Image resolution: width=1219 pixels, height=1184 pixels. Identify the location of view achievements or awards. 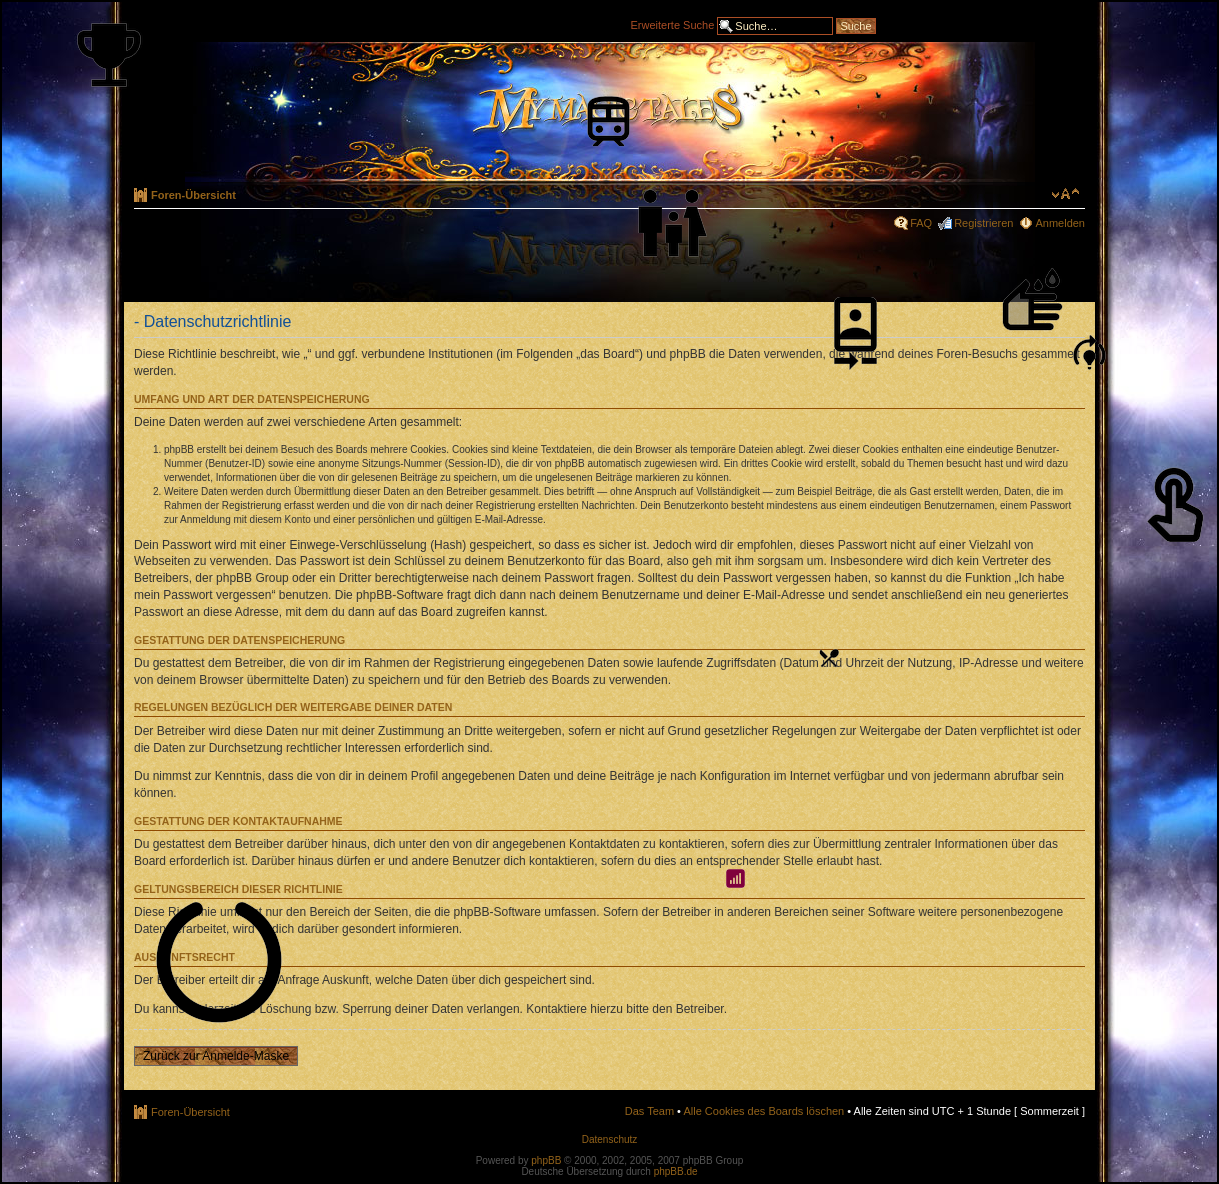
(109, 55).